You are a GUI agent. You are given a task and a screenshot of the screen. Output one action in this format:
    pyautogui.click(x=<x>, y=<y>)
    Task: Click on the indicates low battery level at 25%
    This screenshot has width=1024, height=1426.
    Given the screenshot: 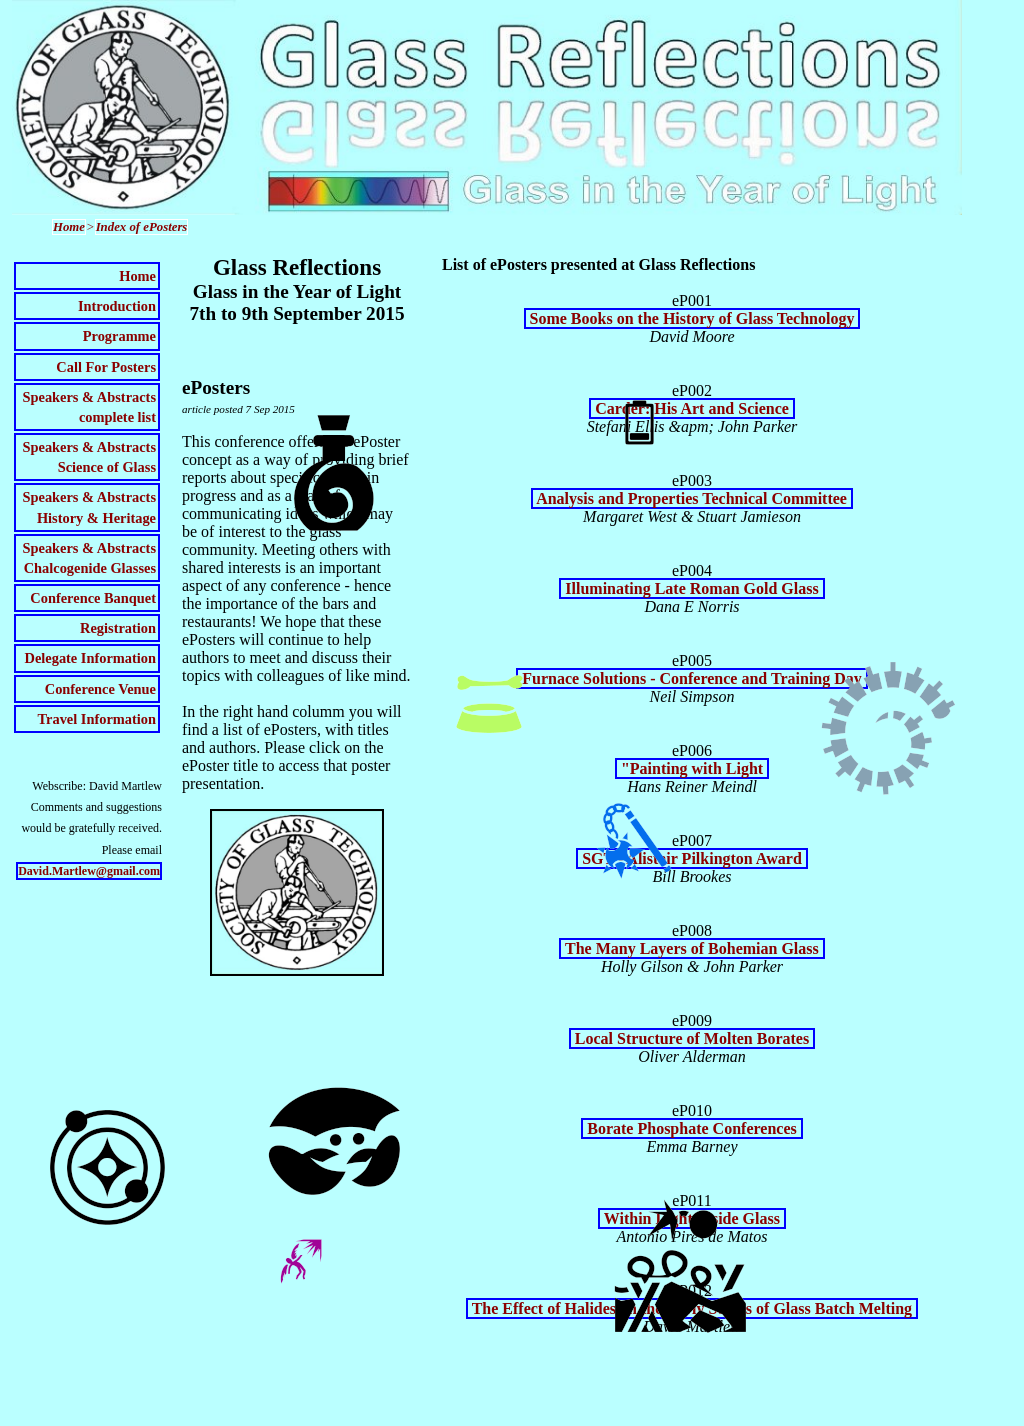 What is the action you would take?
    pyautogui.click(x=639, y=422)
    